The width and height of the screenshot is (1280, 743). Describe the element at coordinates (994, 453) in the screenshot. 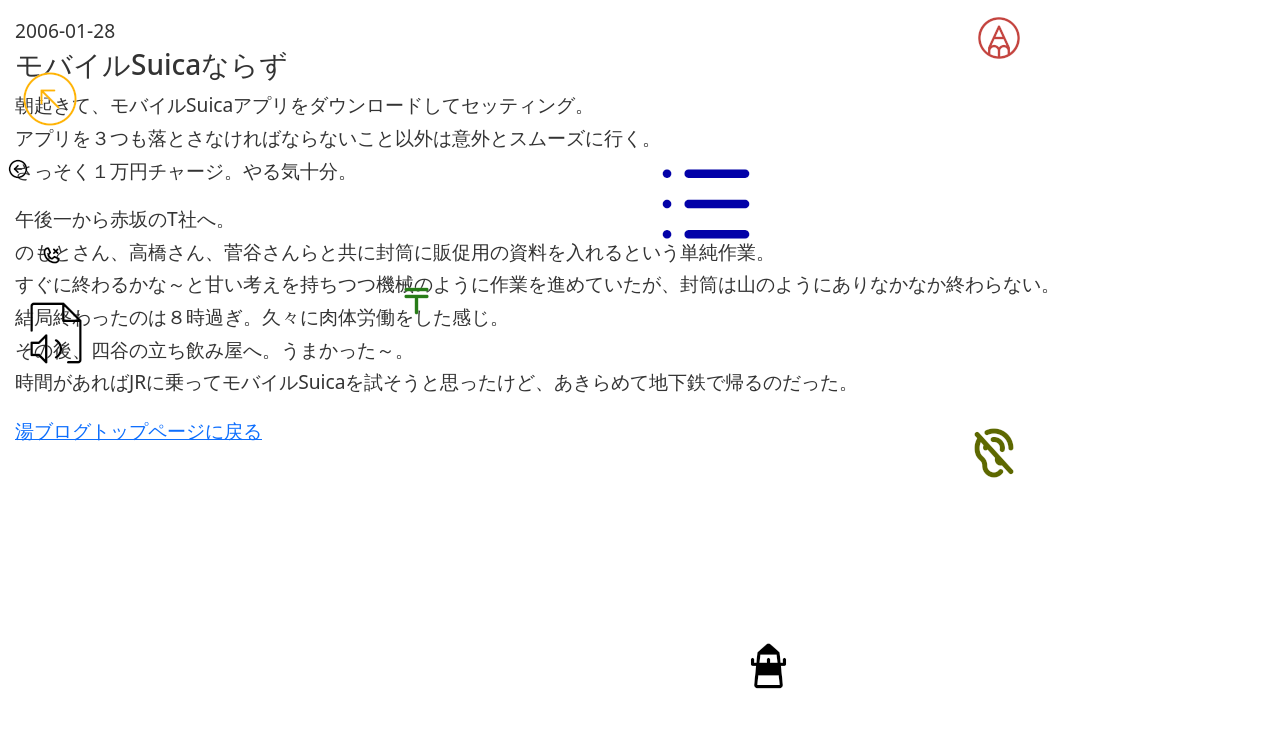

I see `mute or disable audio listening` at that location.